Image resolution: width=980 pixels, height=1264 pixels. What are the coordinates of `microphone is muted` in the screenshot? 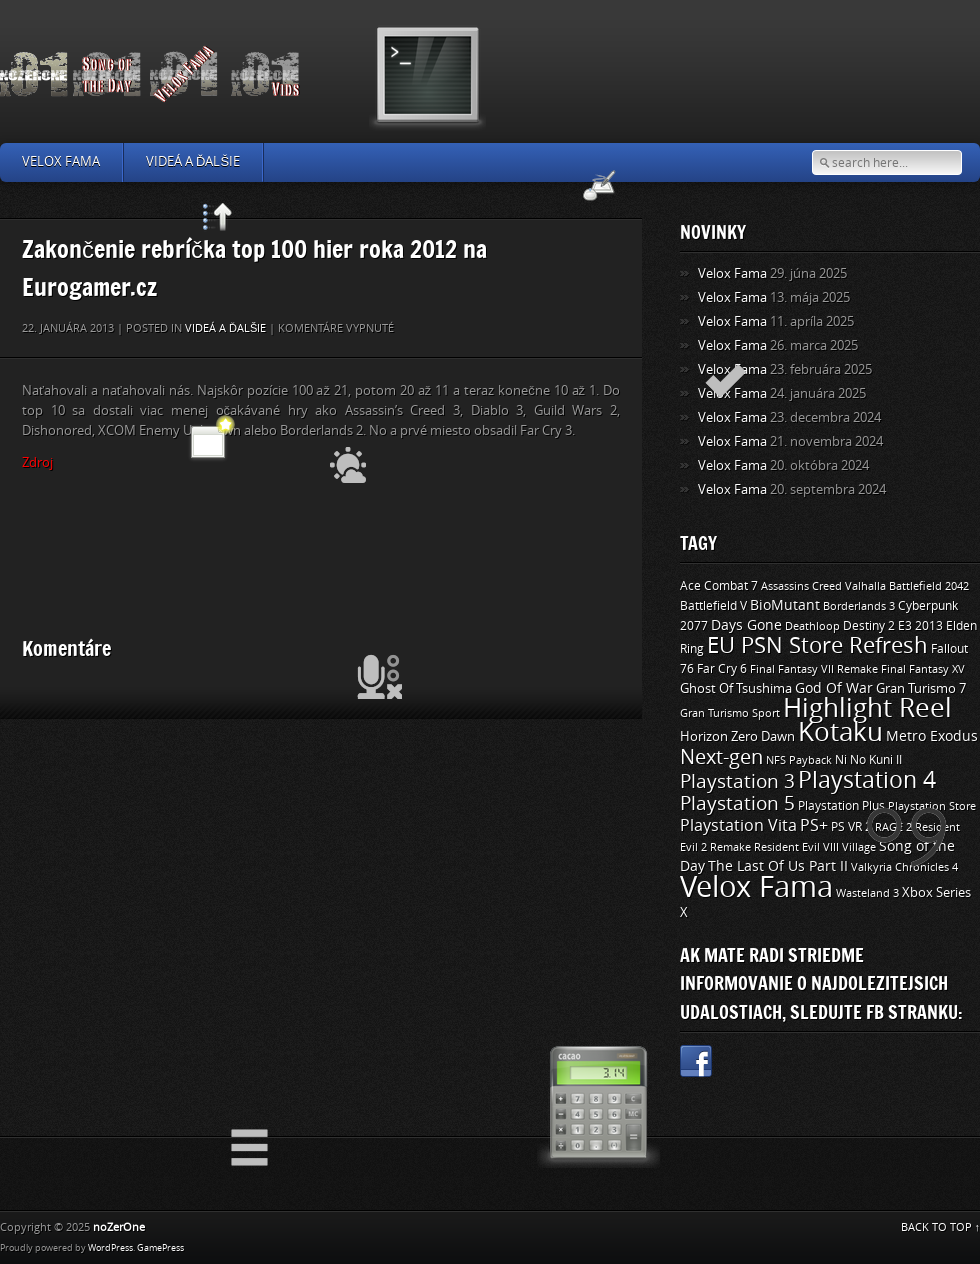 It's located at (378, 675).